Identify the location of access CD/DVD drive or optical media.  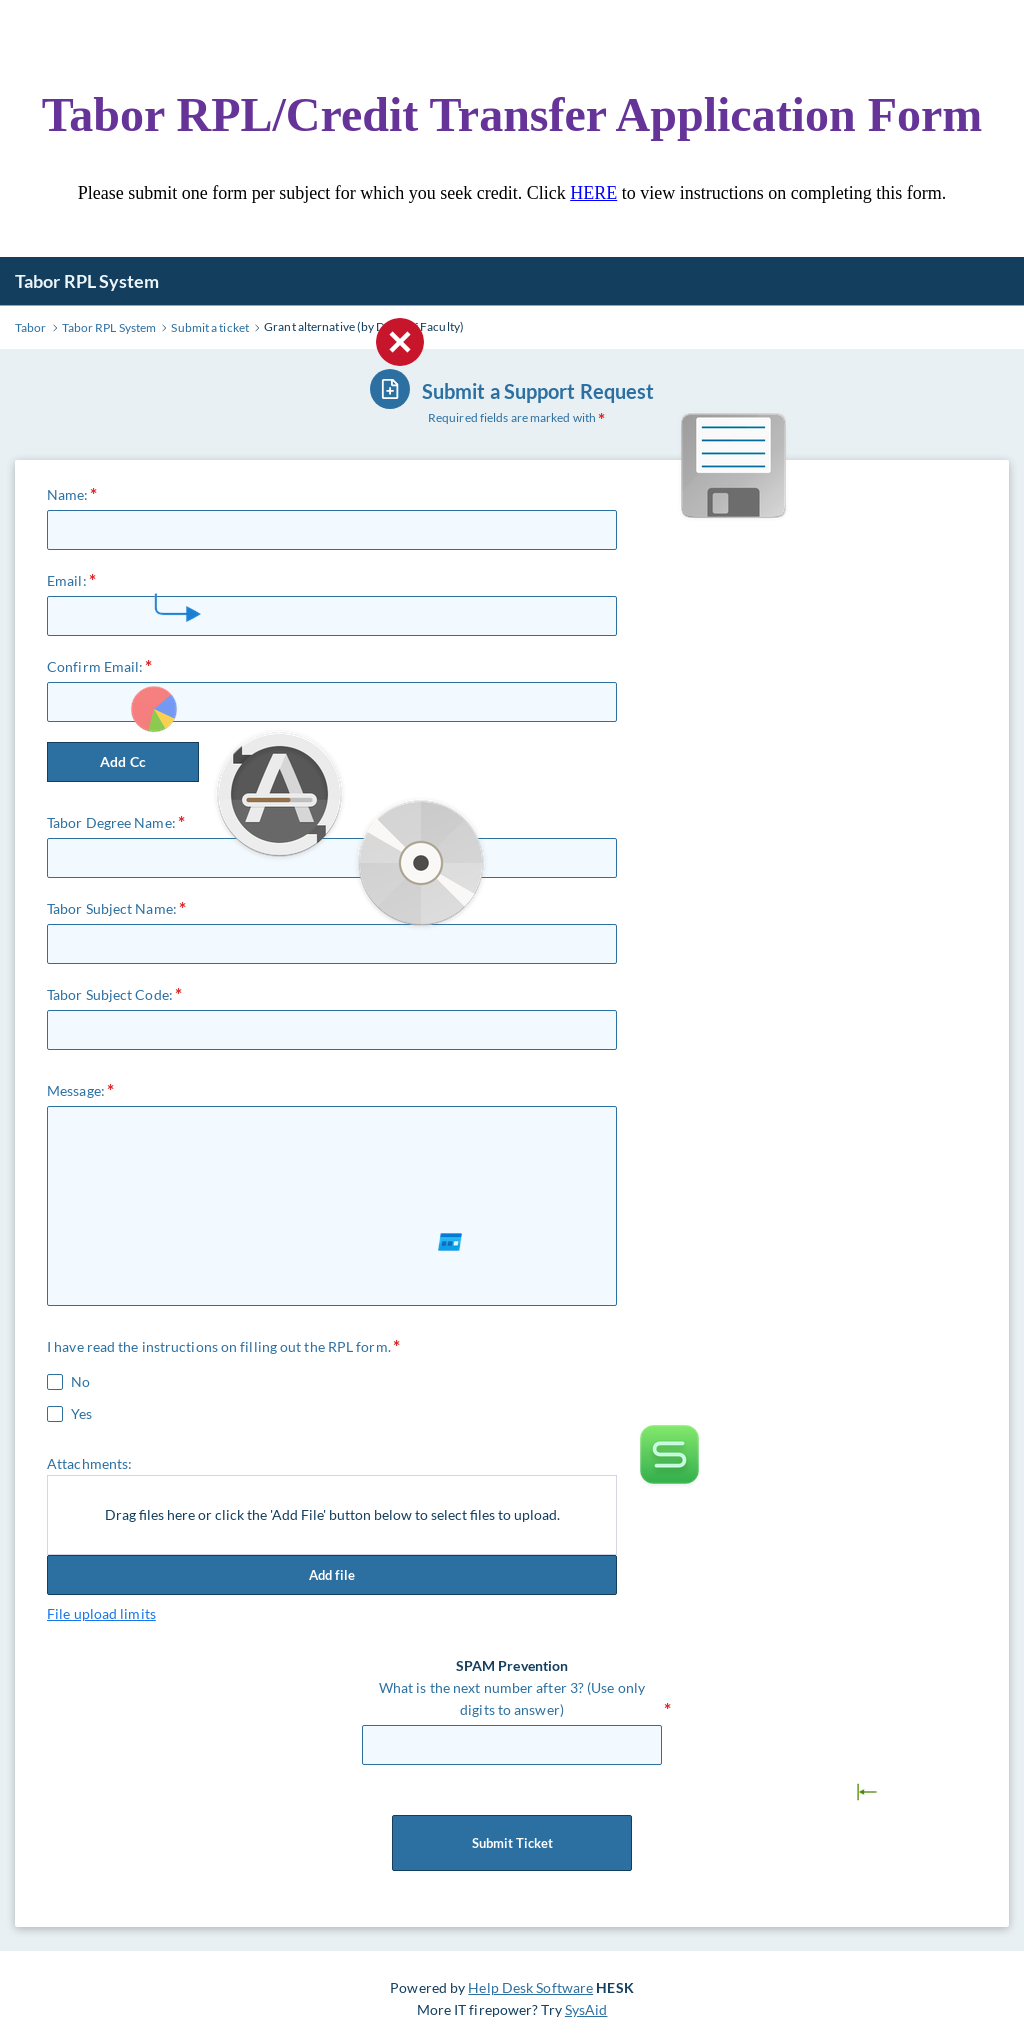
(421, 863).